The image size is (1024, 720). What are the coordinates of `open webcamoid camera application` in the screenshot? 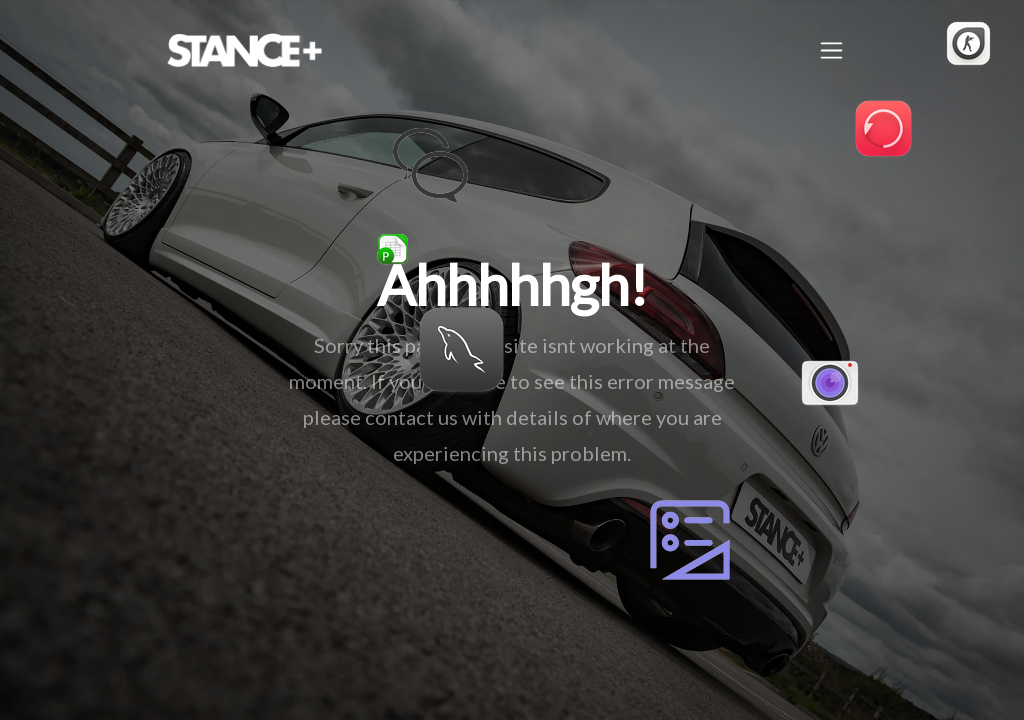 It's located at (830, 383).